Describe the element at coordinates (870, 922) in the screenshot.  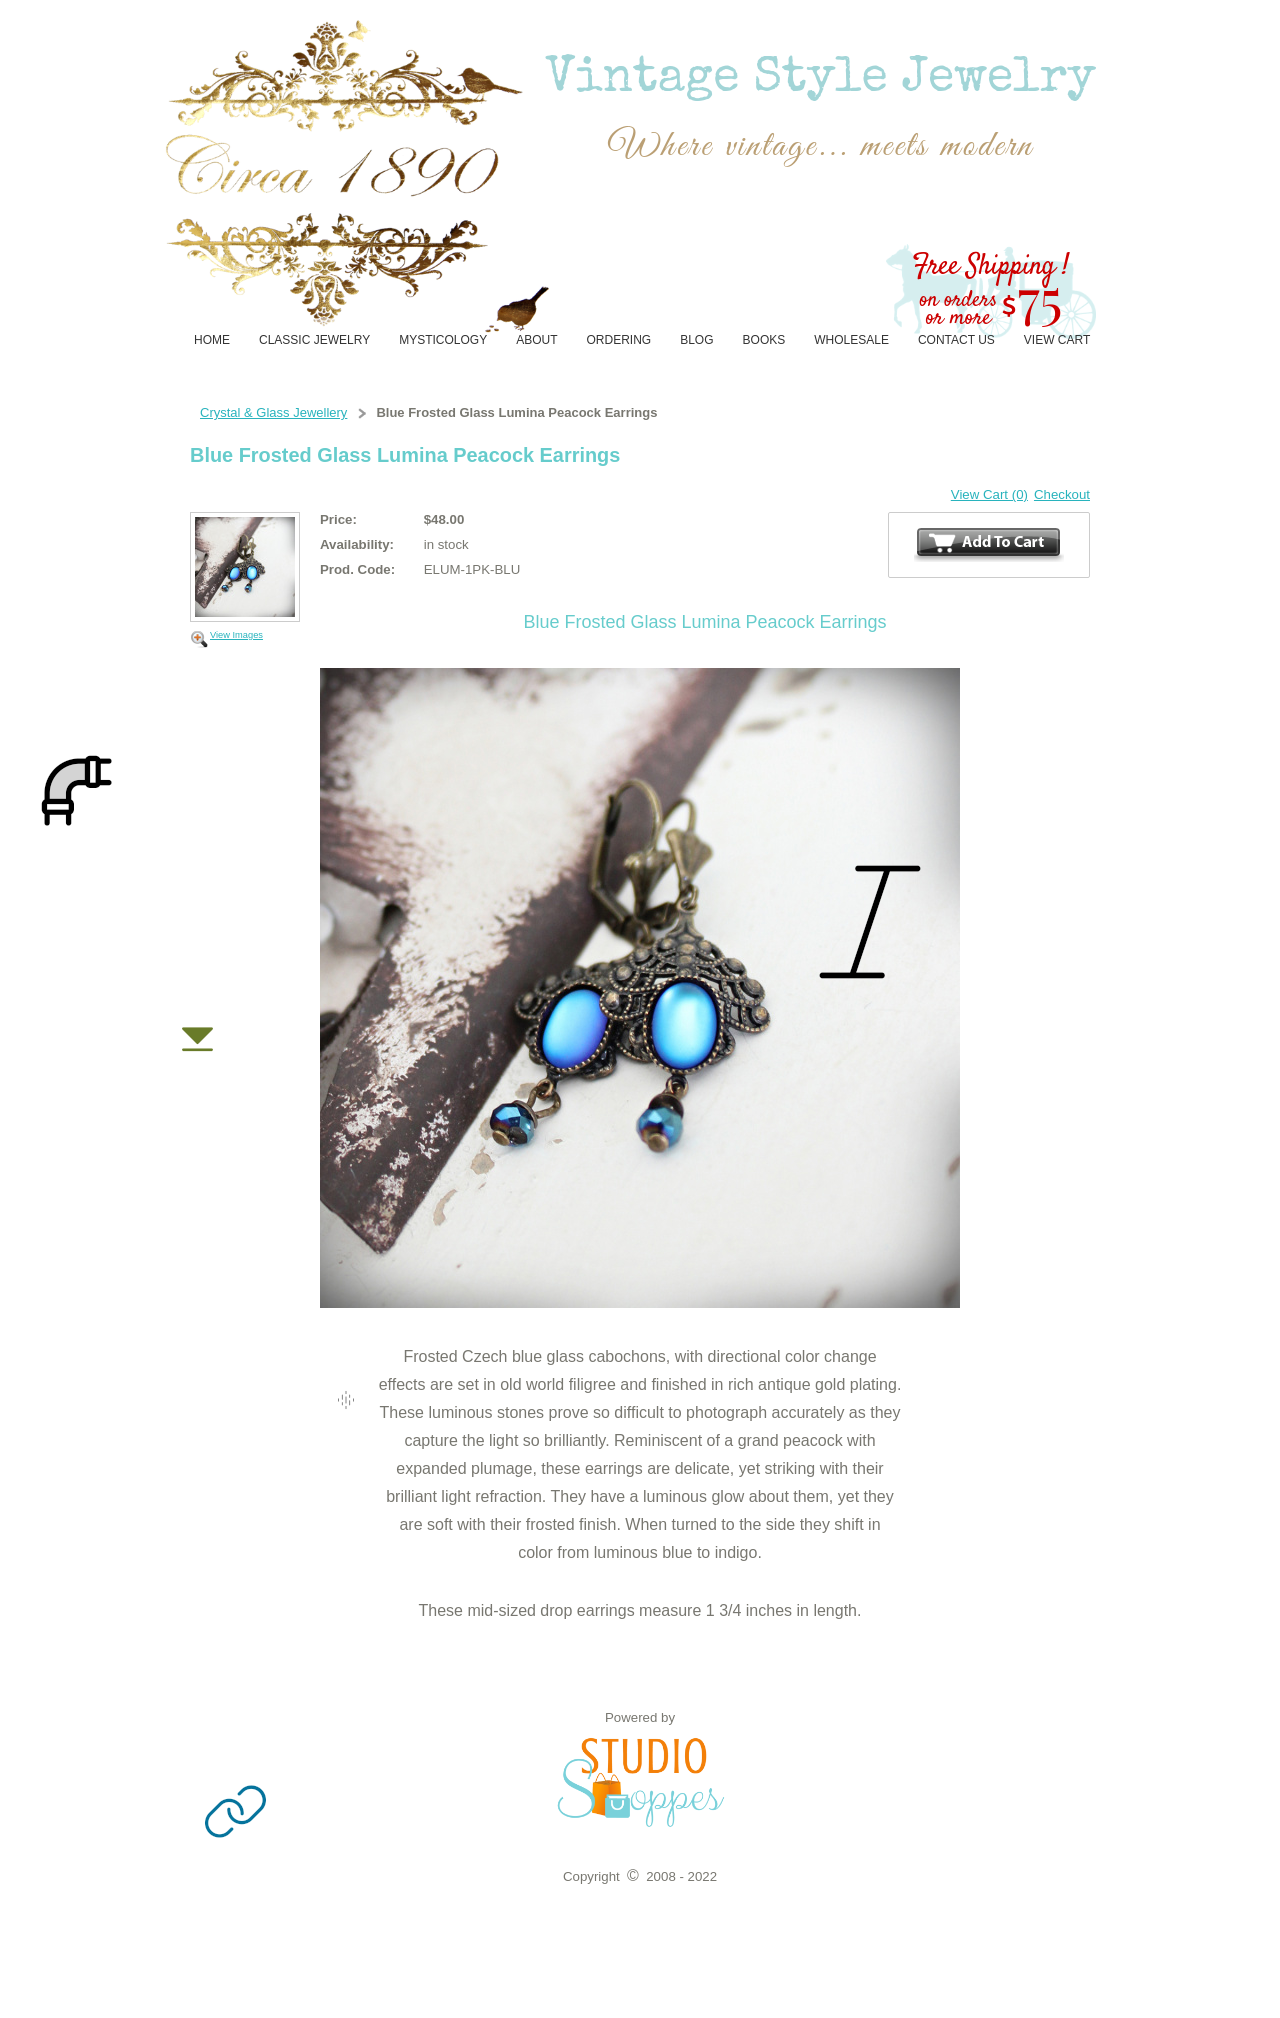
I see `apply italic formatting to selected text` at that location.